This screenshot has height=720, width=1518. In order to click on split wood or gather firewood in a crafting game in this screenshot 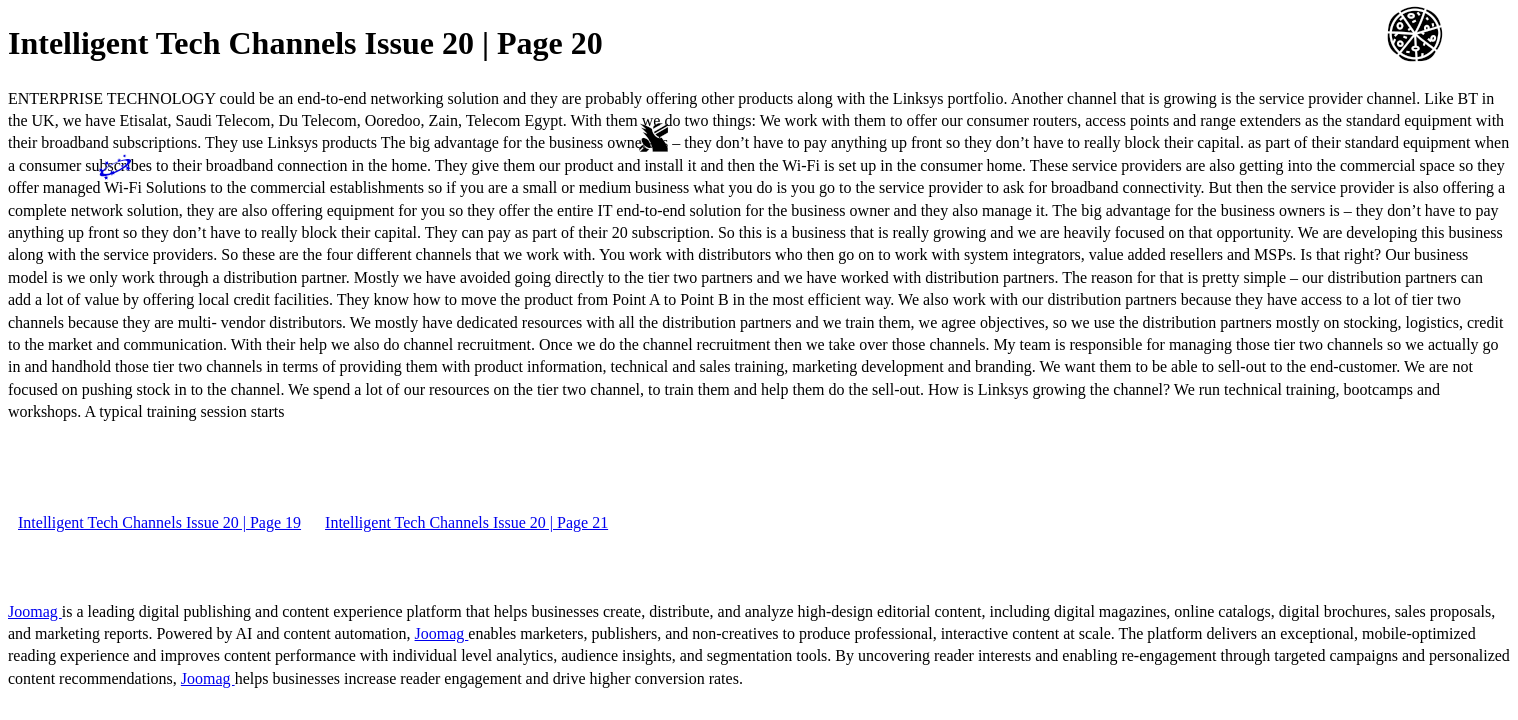, I will do `click(653, 137)`.